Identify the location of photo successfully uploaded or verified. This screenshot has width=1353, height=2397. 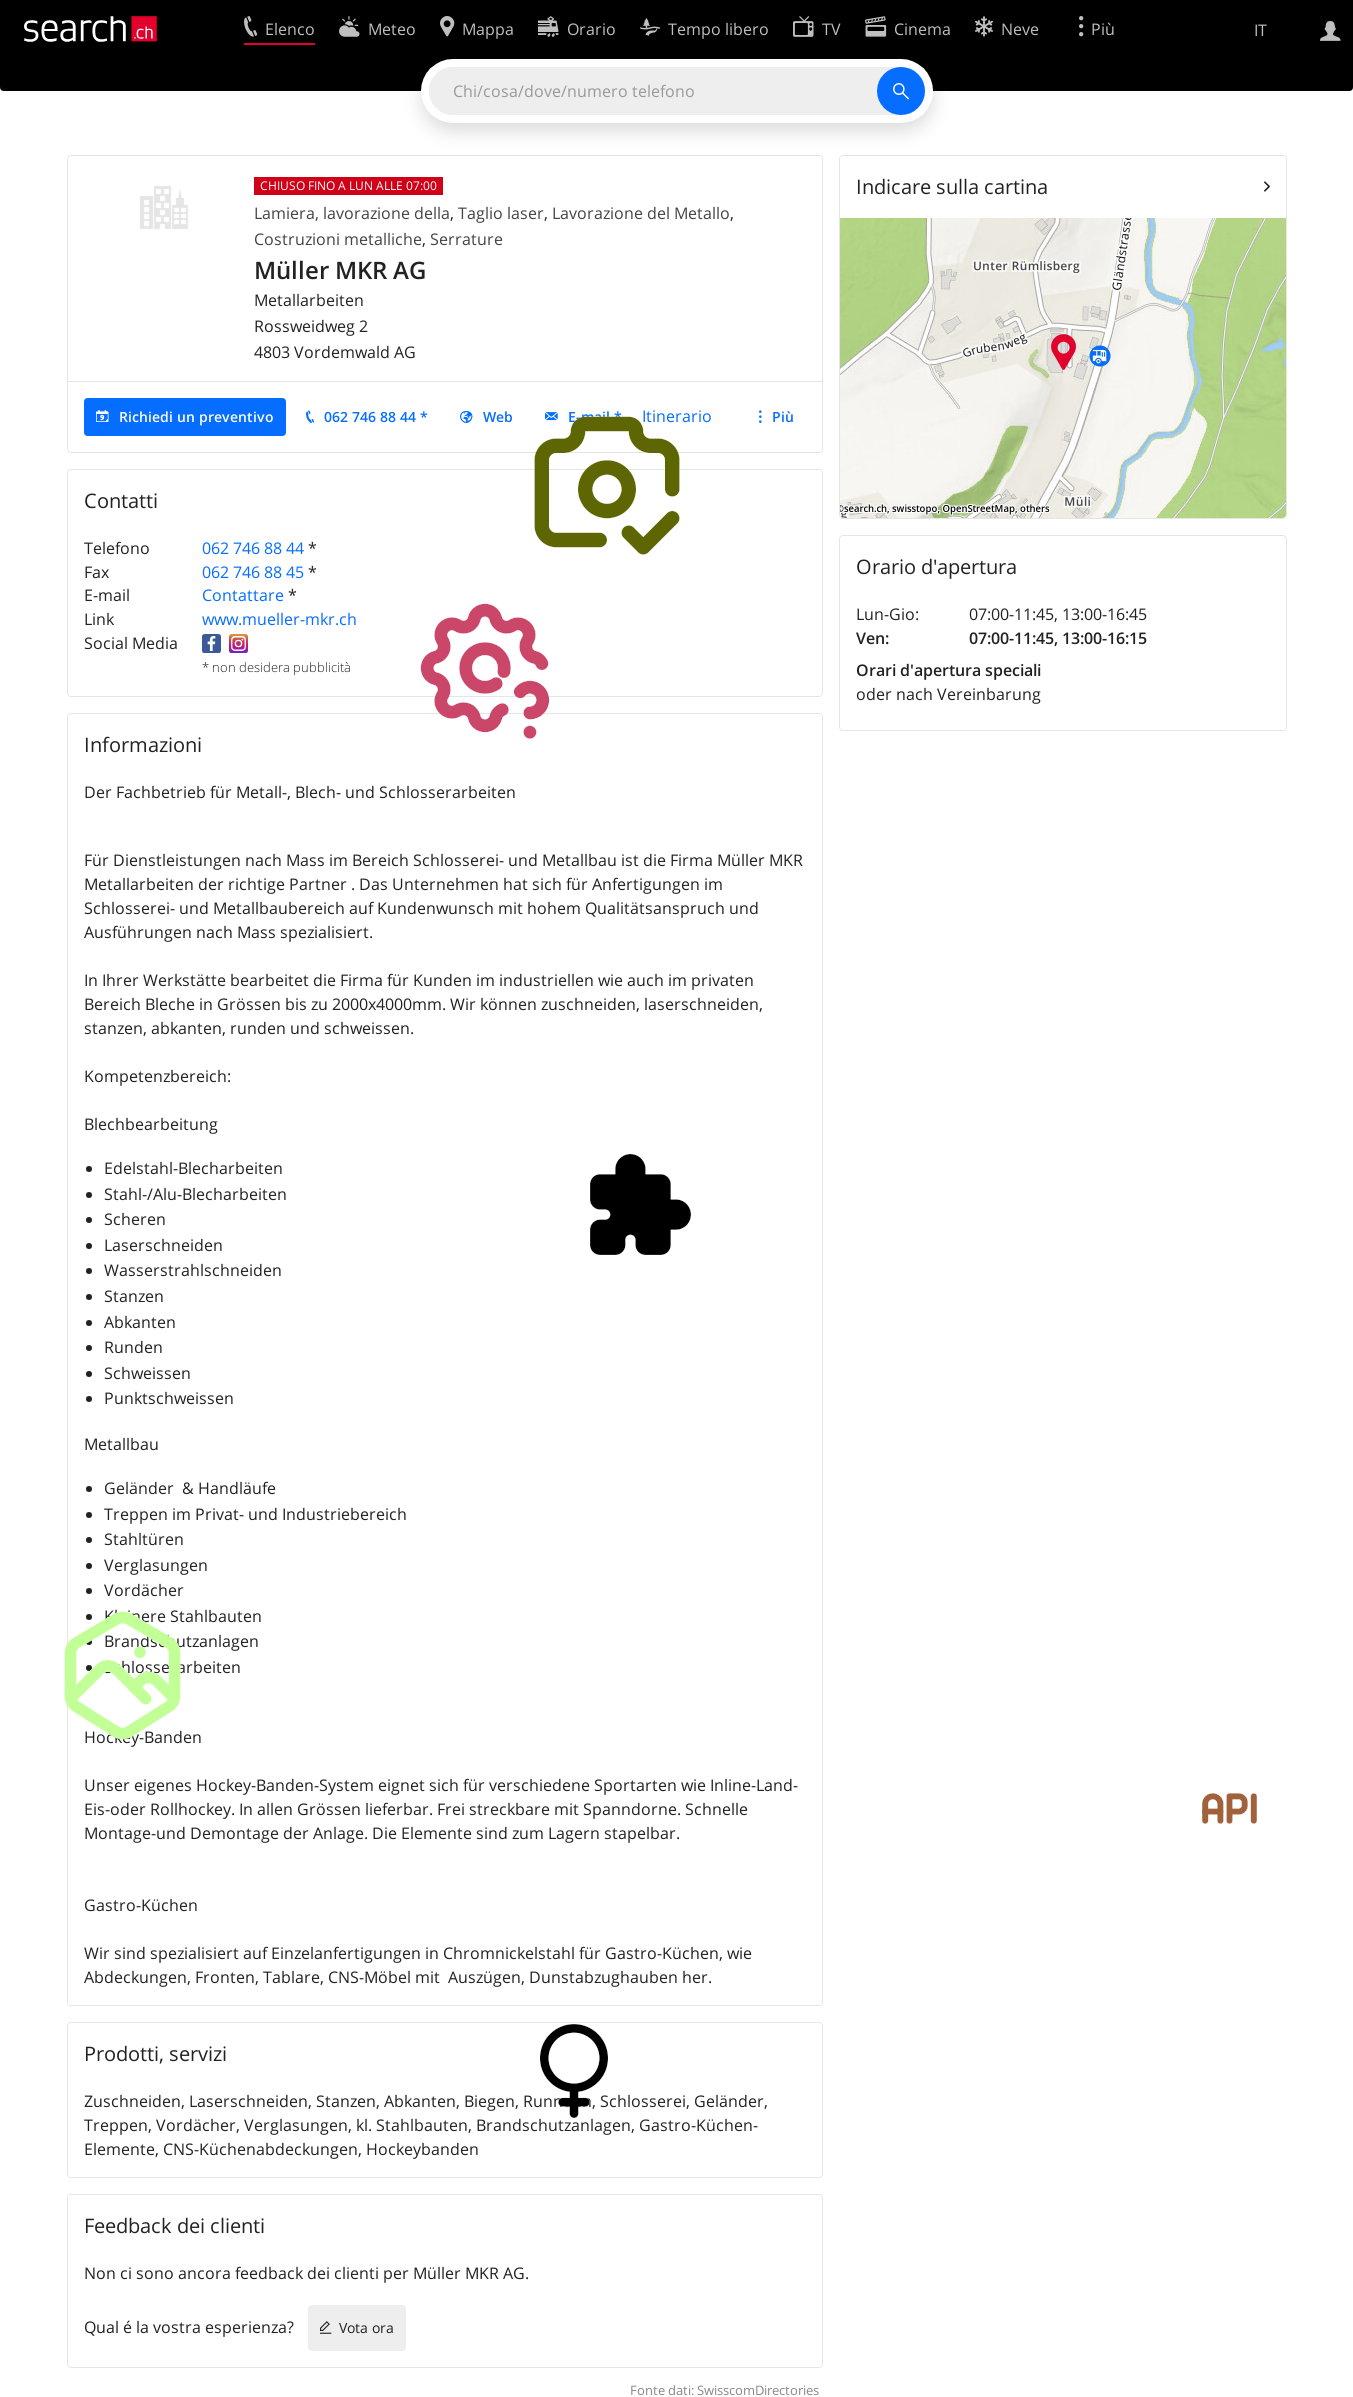
(607, 482).